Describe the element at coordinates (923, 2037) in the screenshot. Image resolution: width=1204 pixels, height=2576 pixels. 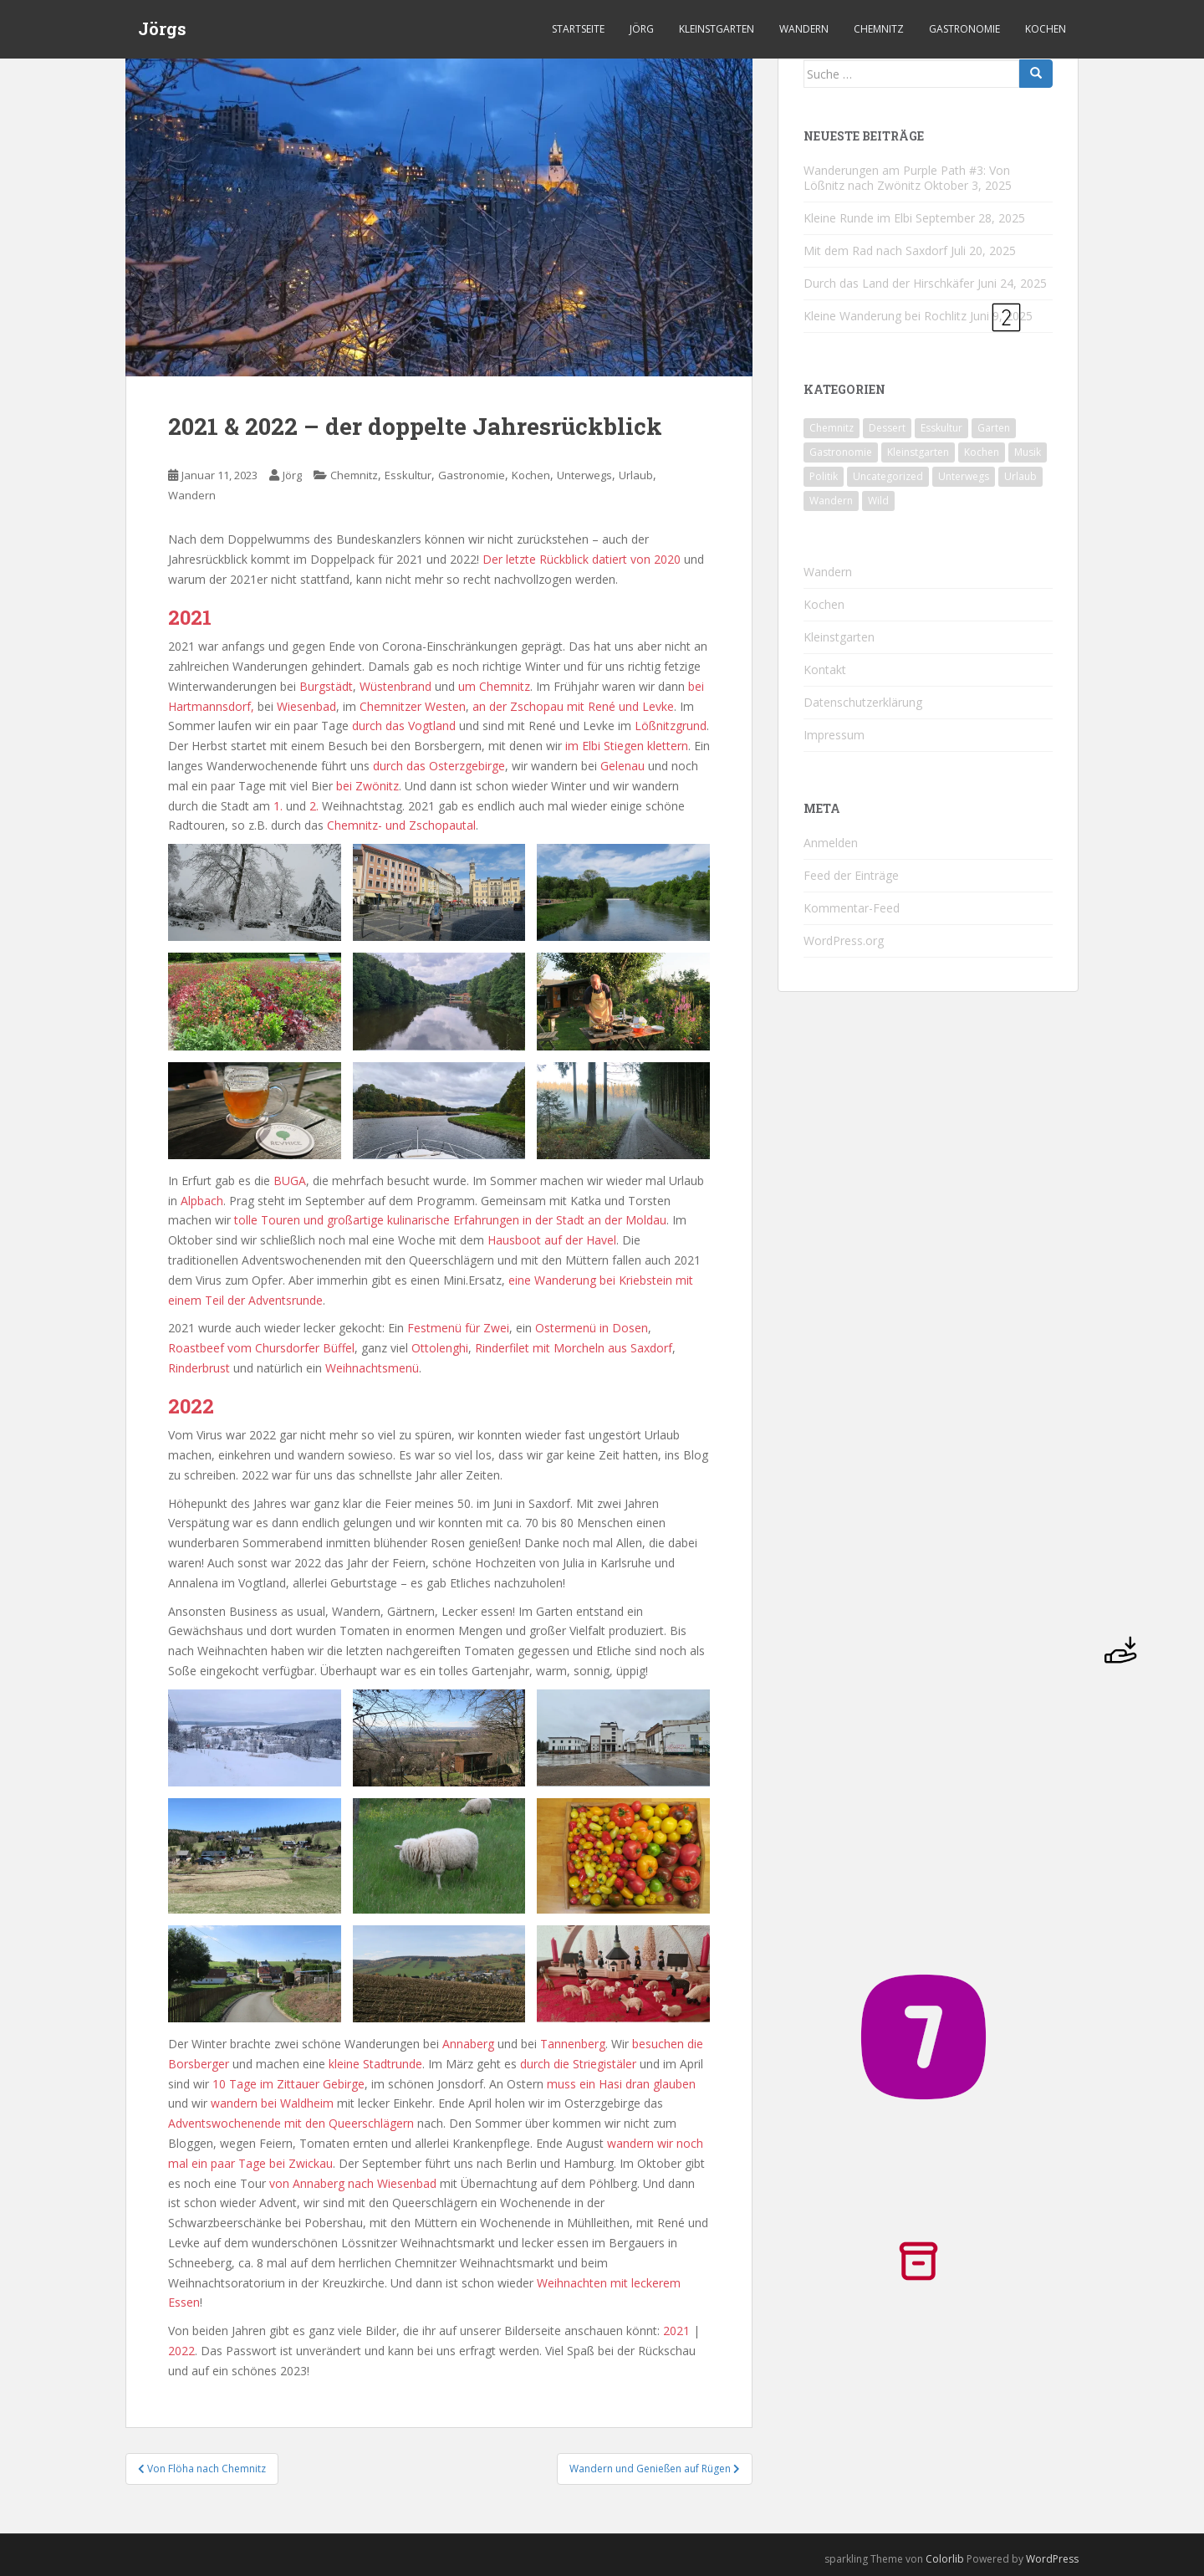
I see `indicates item number 7 in a list or sequence` at that location.